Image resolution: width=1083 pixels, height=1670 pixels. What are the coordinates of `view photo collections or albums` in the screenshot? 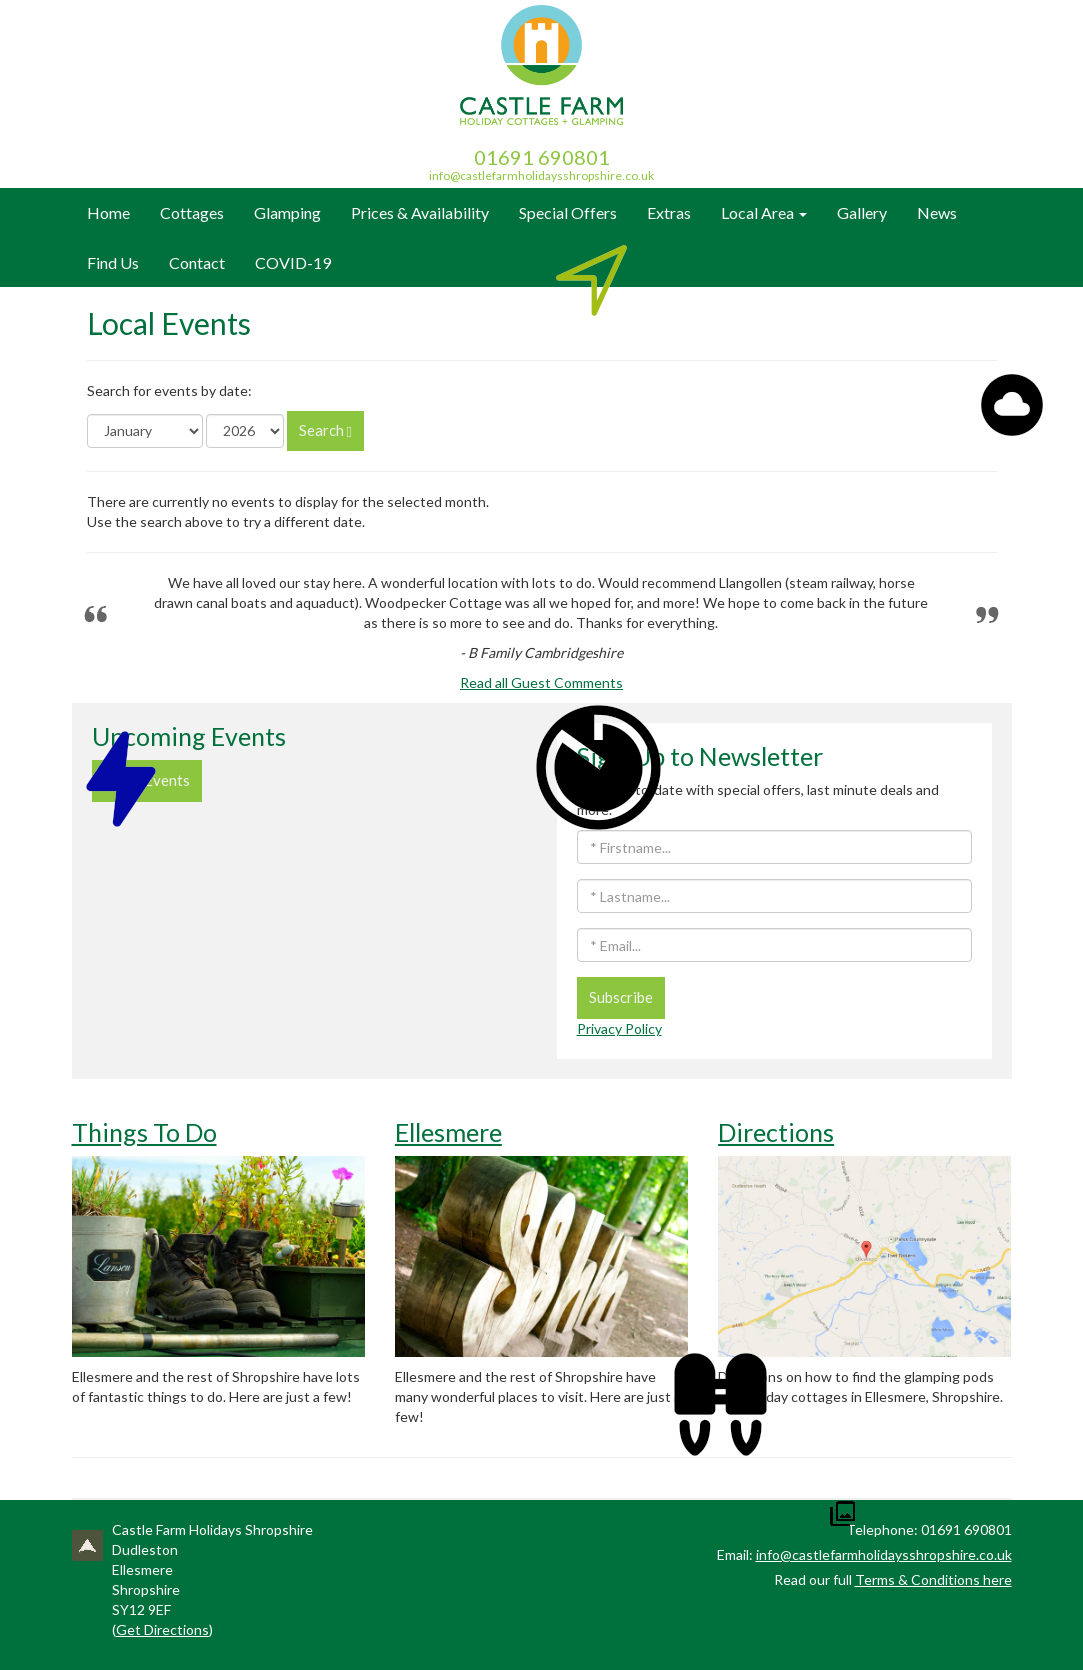 It's located at (843, 1514).